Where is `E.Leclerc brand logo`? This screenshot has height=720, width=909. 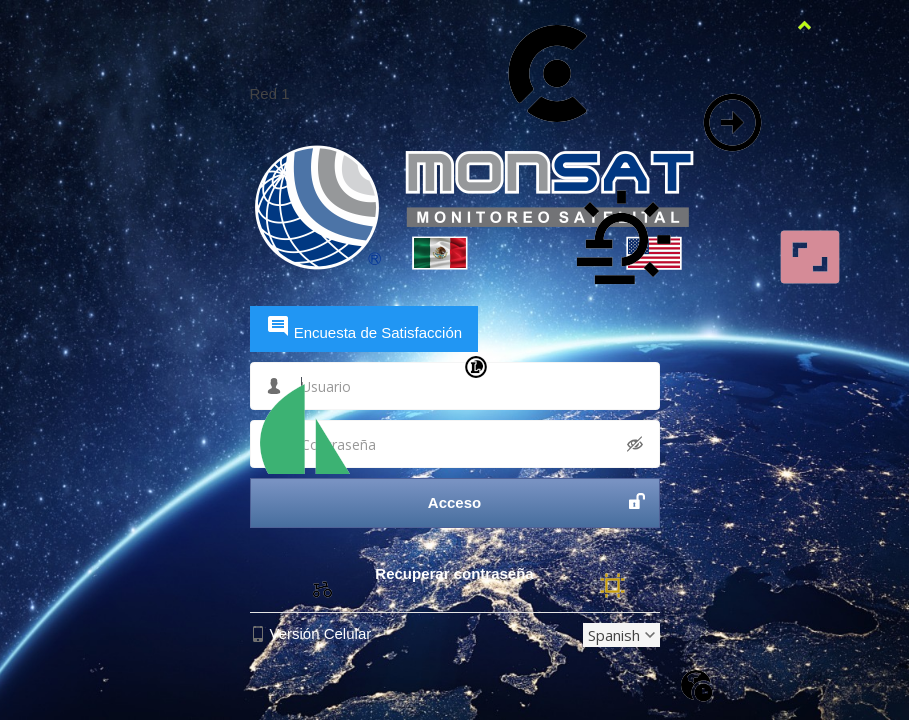 E.Leclerc brand logo is located at coordinates (476, 367).